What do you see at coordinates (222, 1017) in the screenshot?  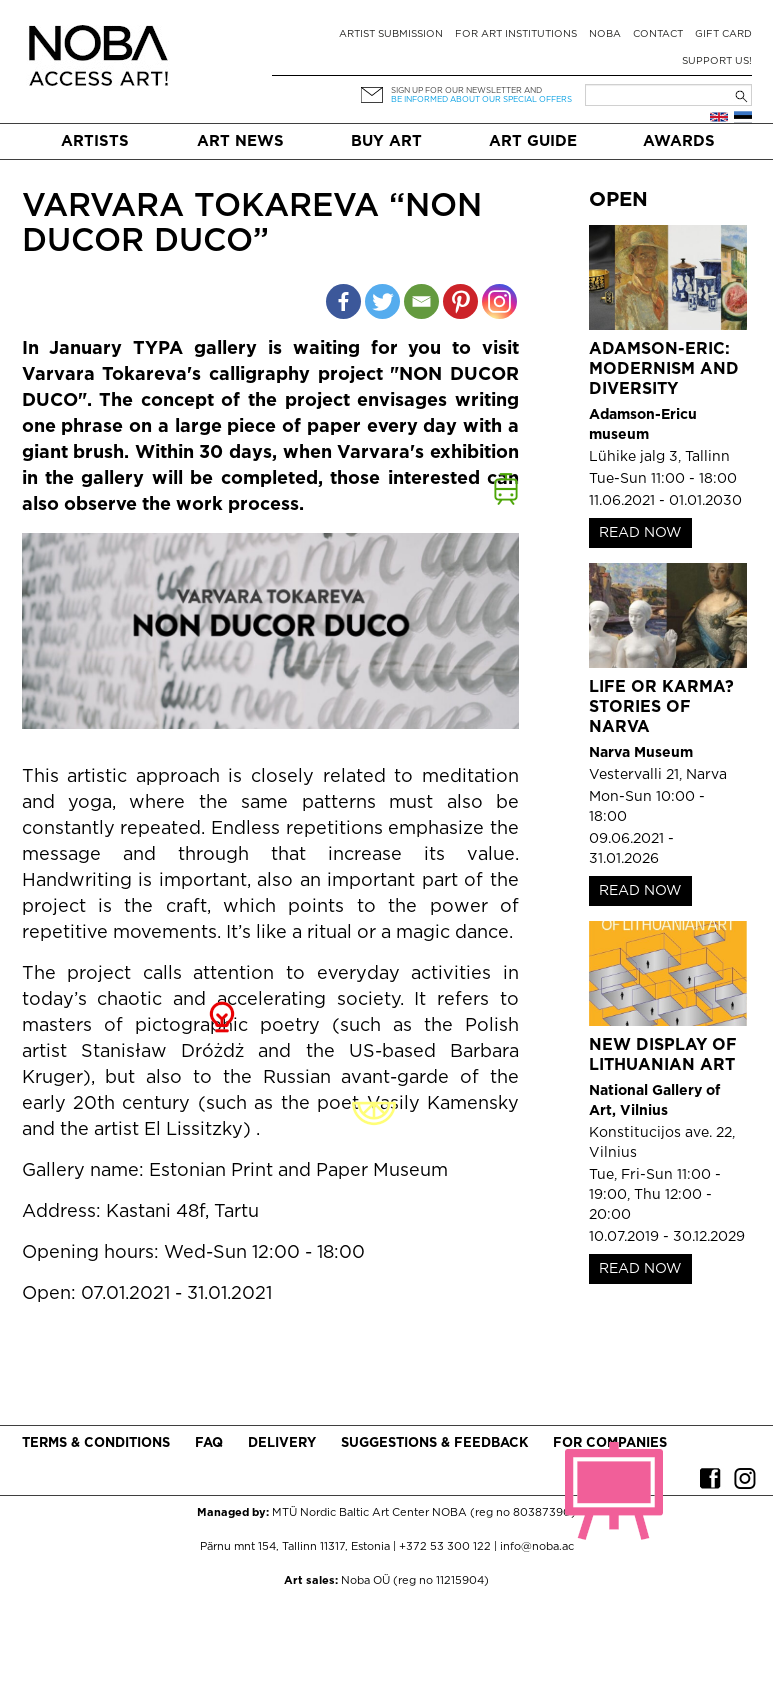 I see `access tips or helpful suggestions` at bounding box center [222, 1017].